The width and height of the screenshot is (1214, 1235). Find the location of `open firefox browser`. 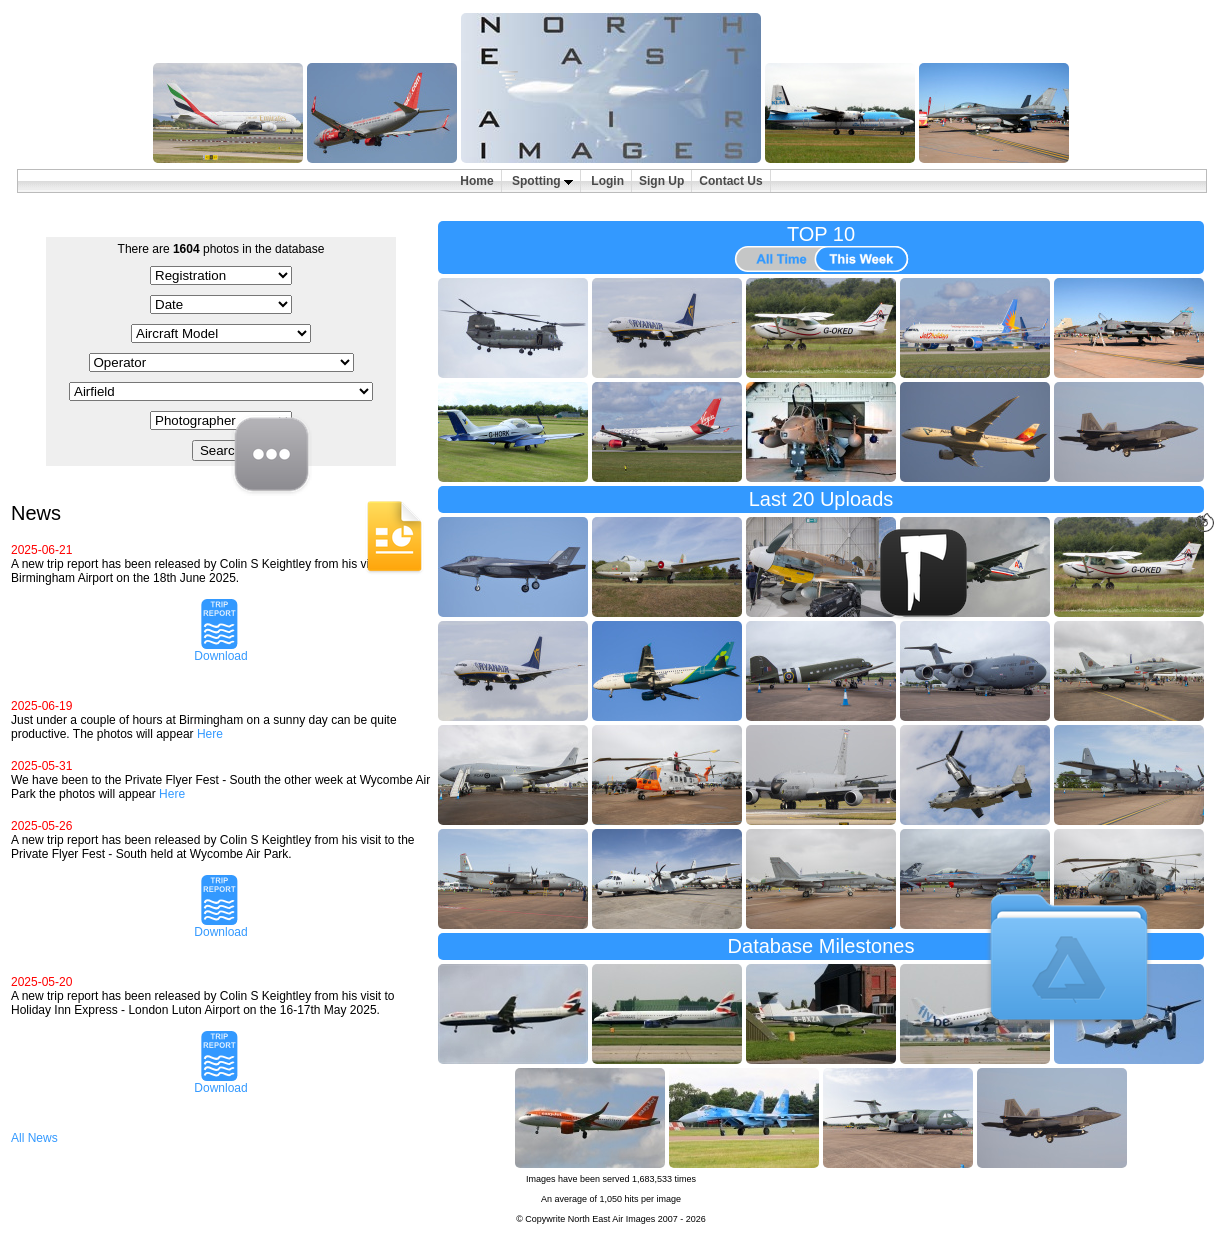

open firefox browser is located at coordinates (1204, 522).